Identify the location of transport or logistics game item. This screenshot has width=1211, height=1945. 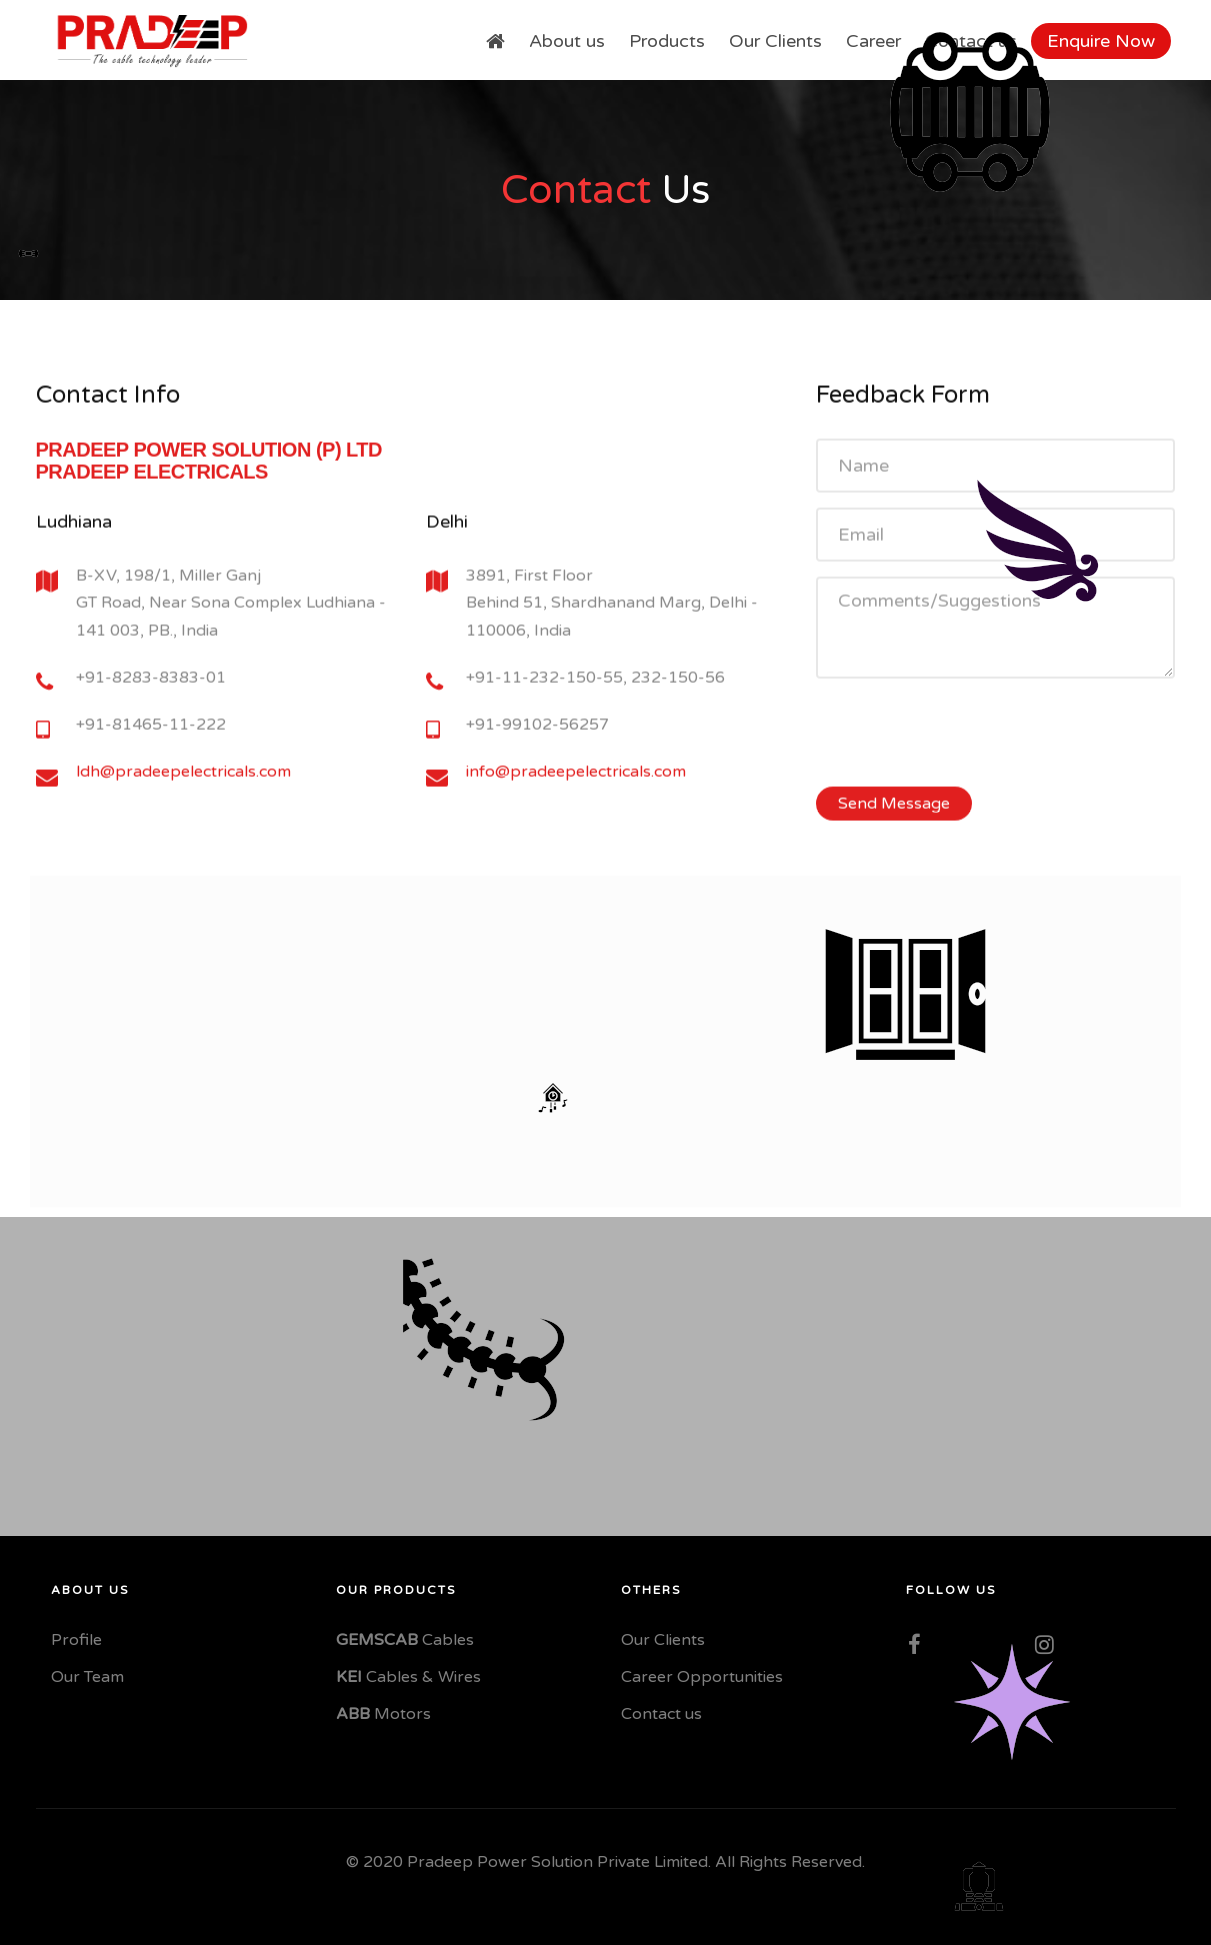
(970, 112).